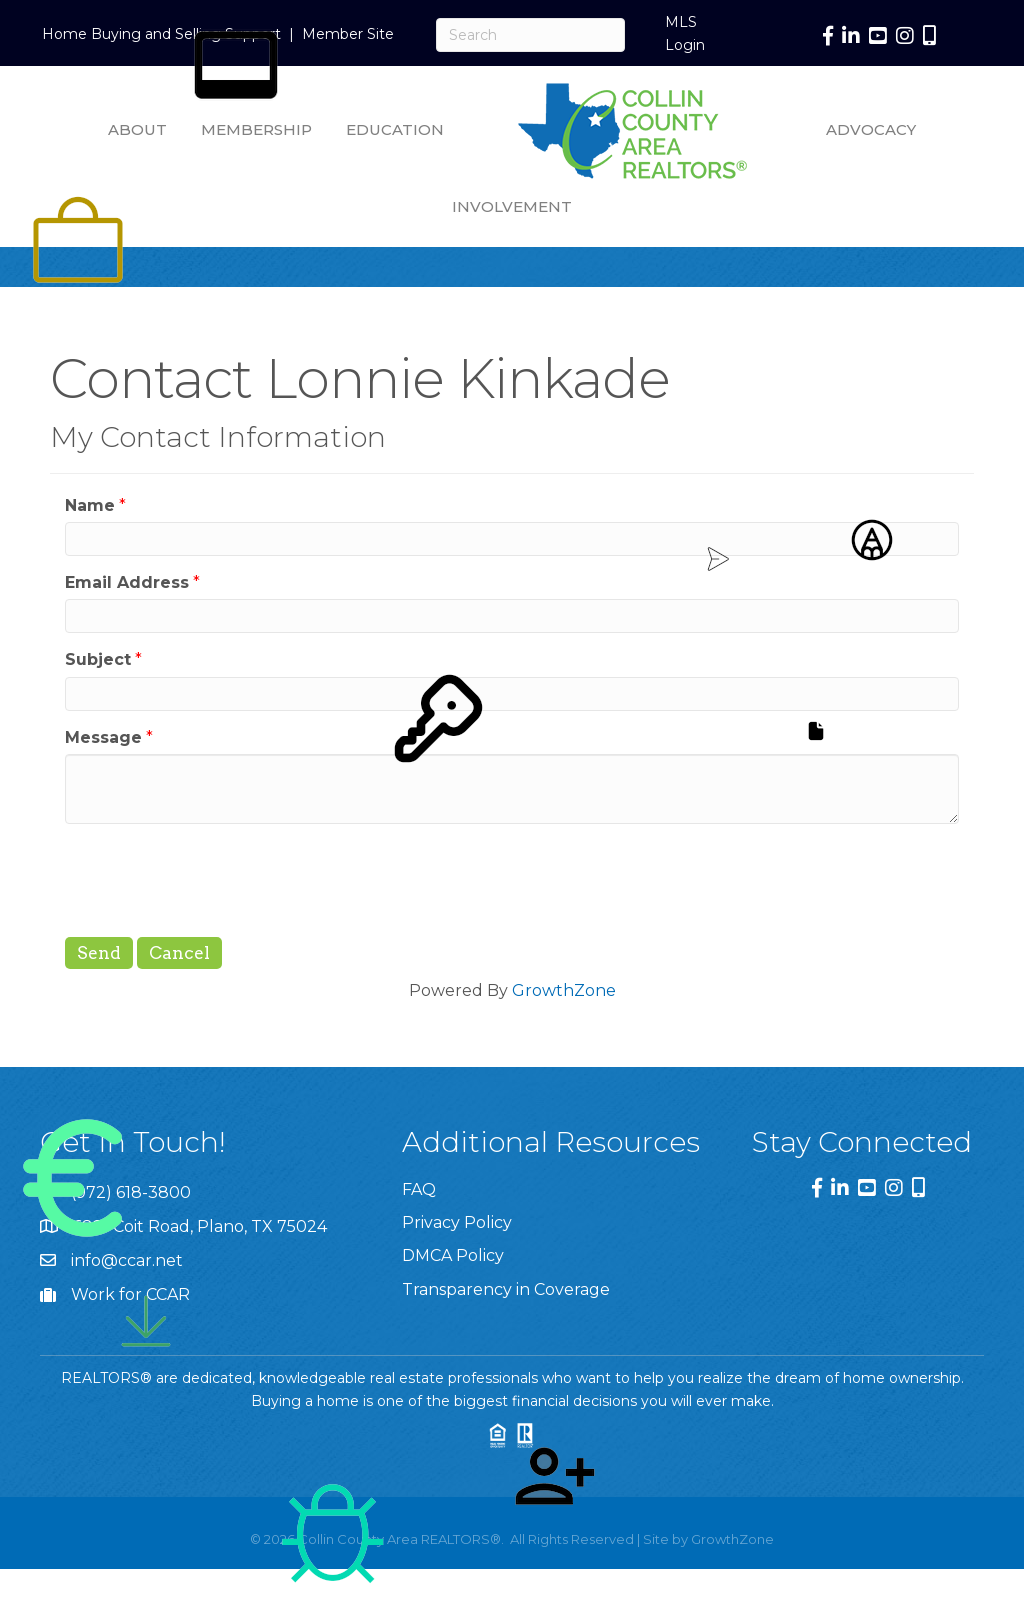 This screenshot has width=1024, height=1610. Describe the element at coordinates (717, 559) in the screenshot. I see `send a message` at that location.